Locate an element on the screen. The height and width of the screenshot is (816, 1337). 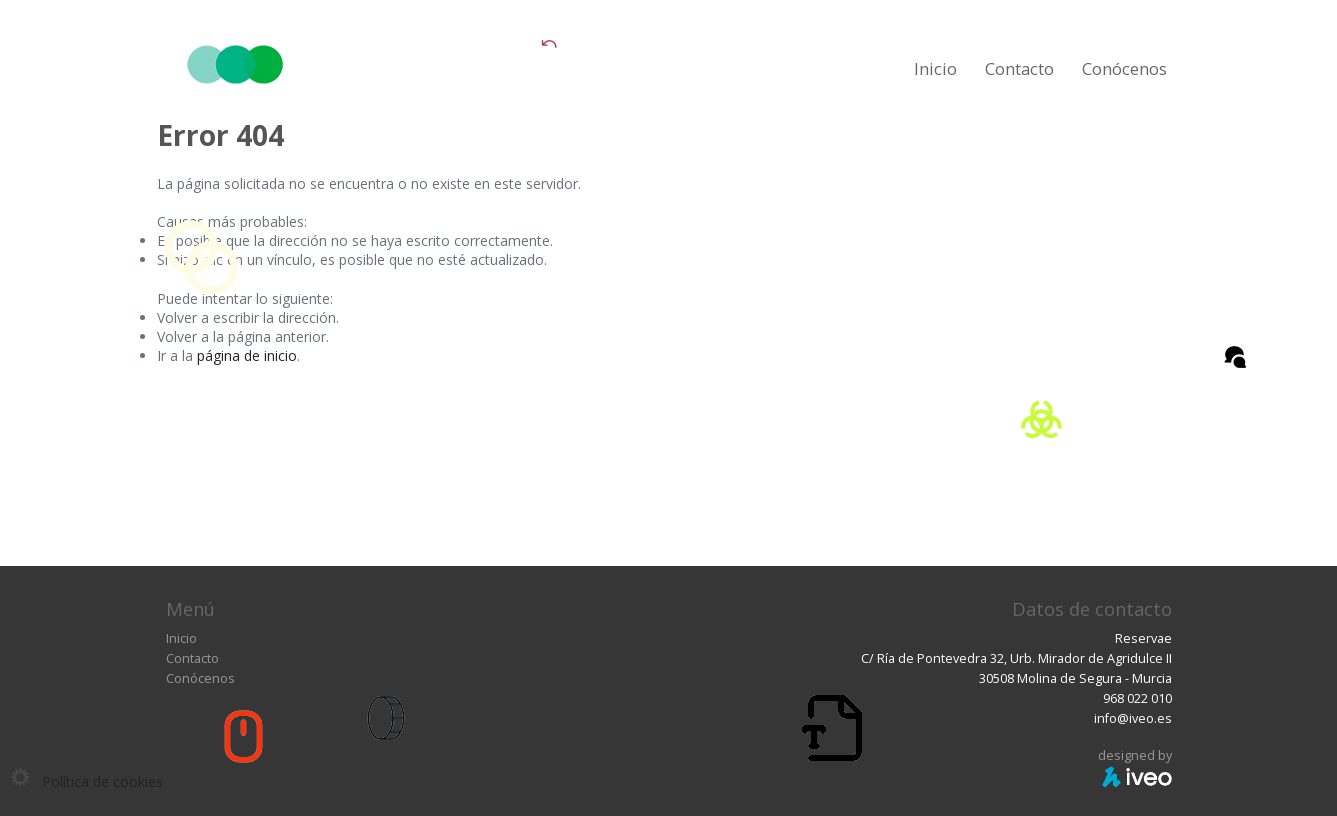
undo last action is located at coordinates (549, 43).